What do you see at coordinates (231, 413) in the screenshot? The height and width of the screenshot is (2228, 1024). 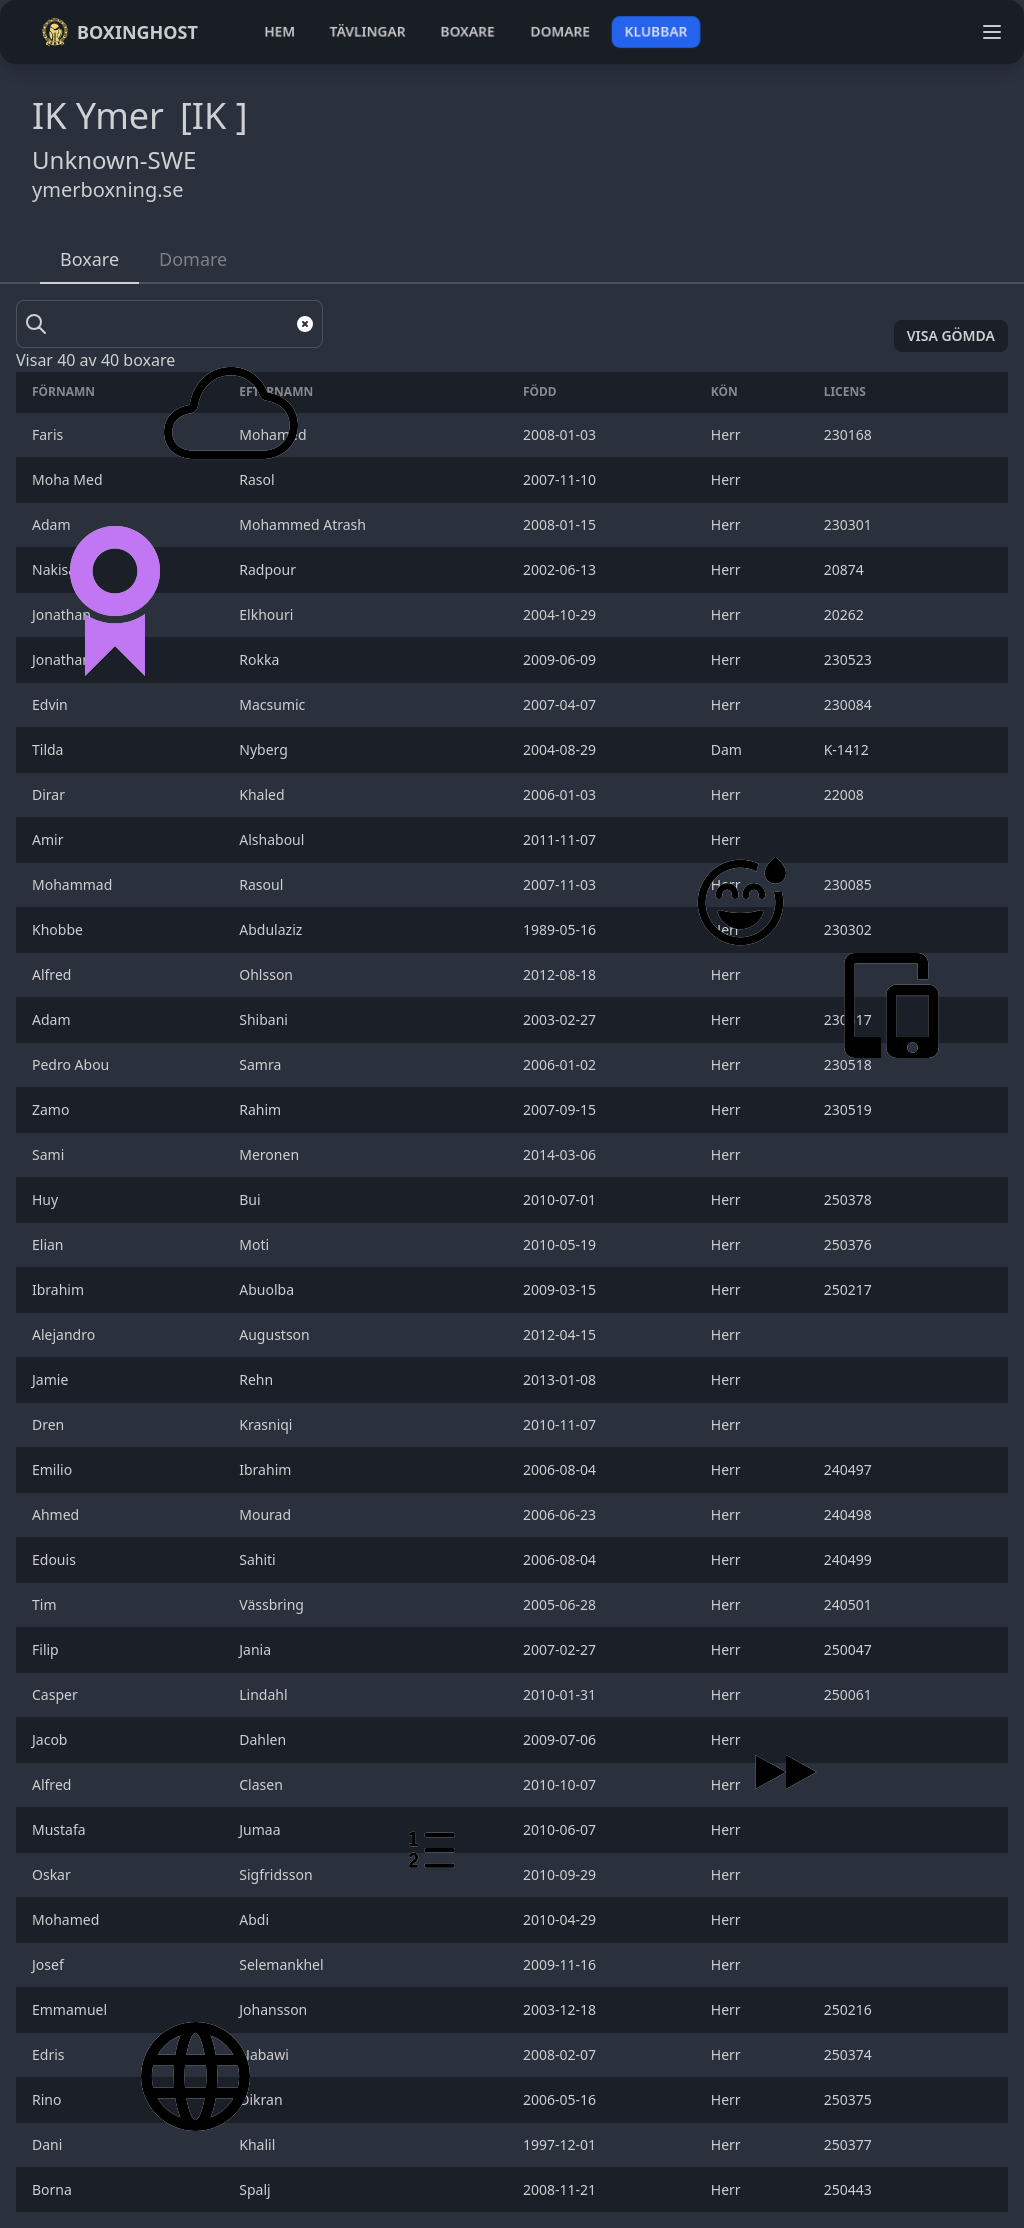 I see `indicates cloudy weather conditions` at bounding box center [231, 413].